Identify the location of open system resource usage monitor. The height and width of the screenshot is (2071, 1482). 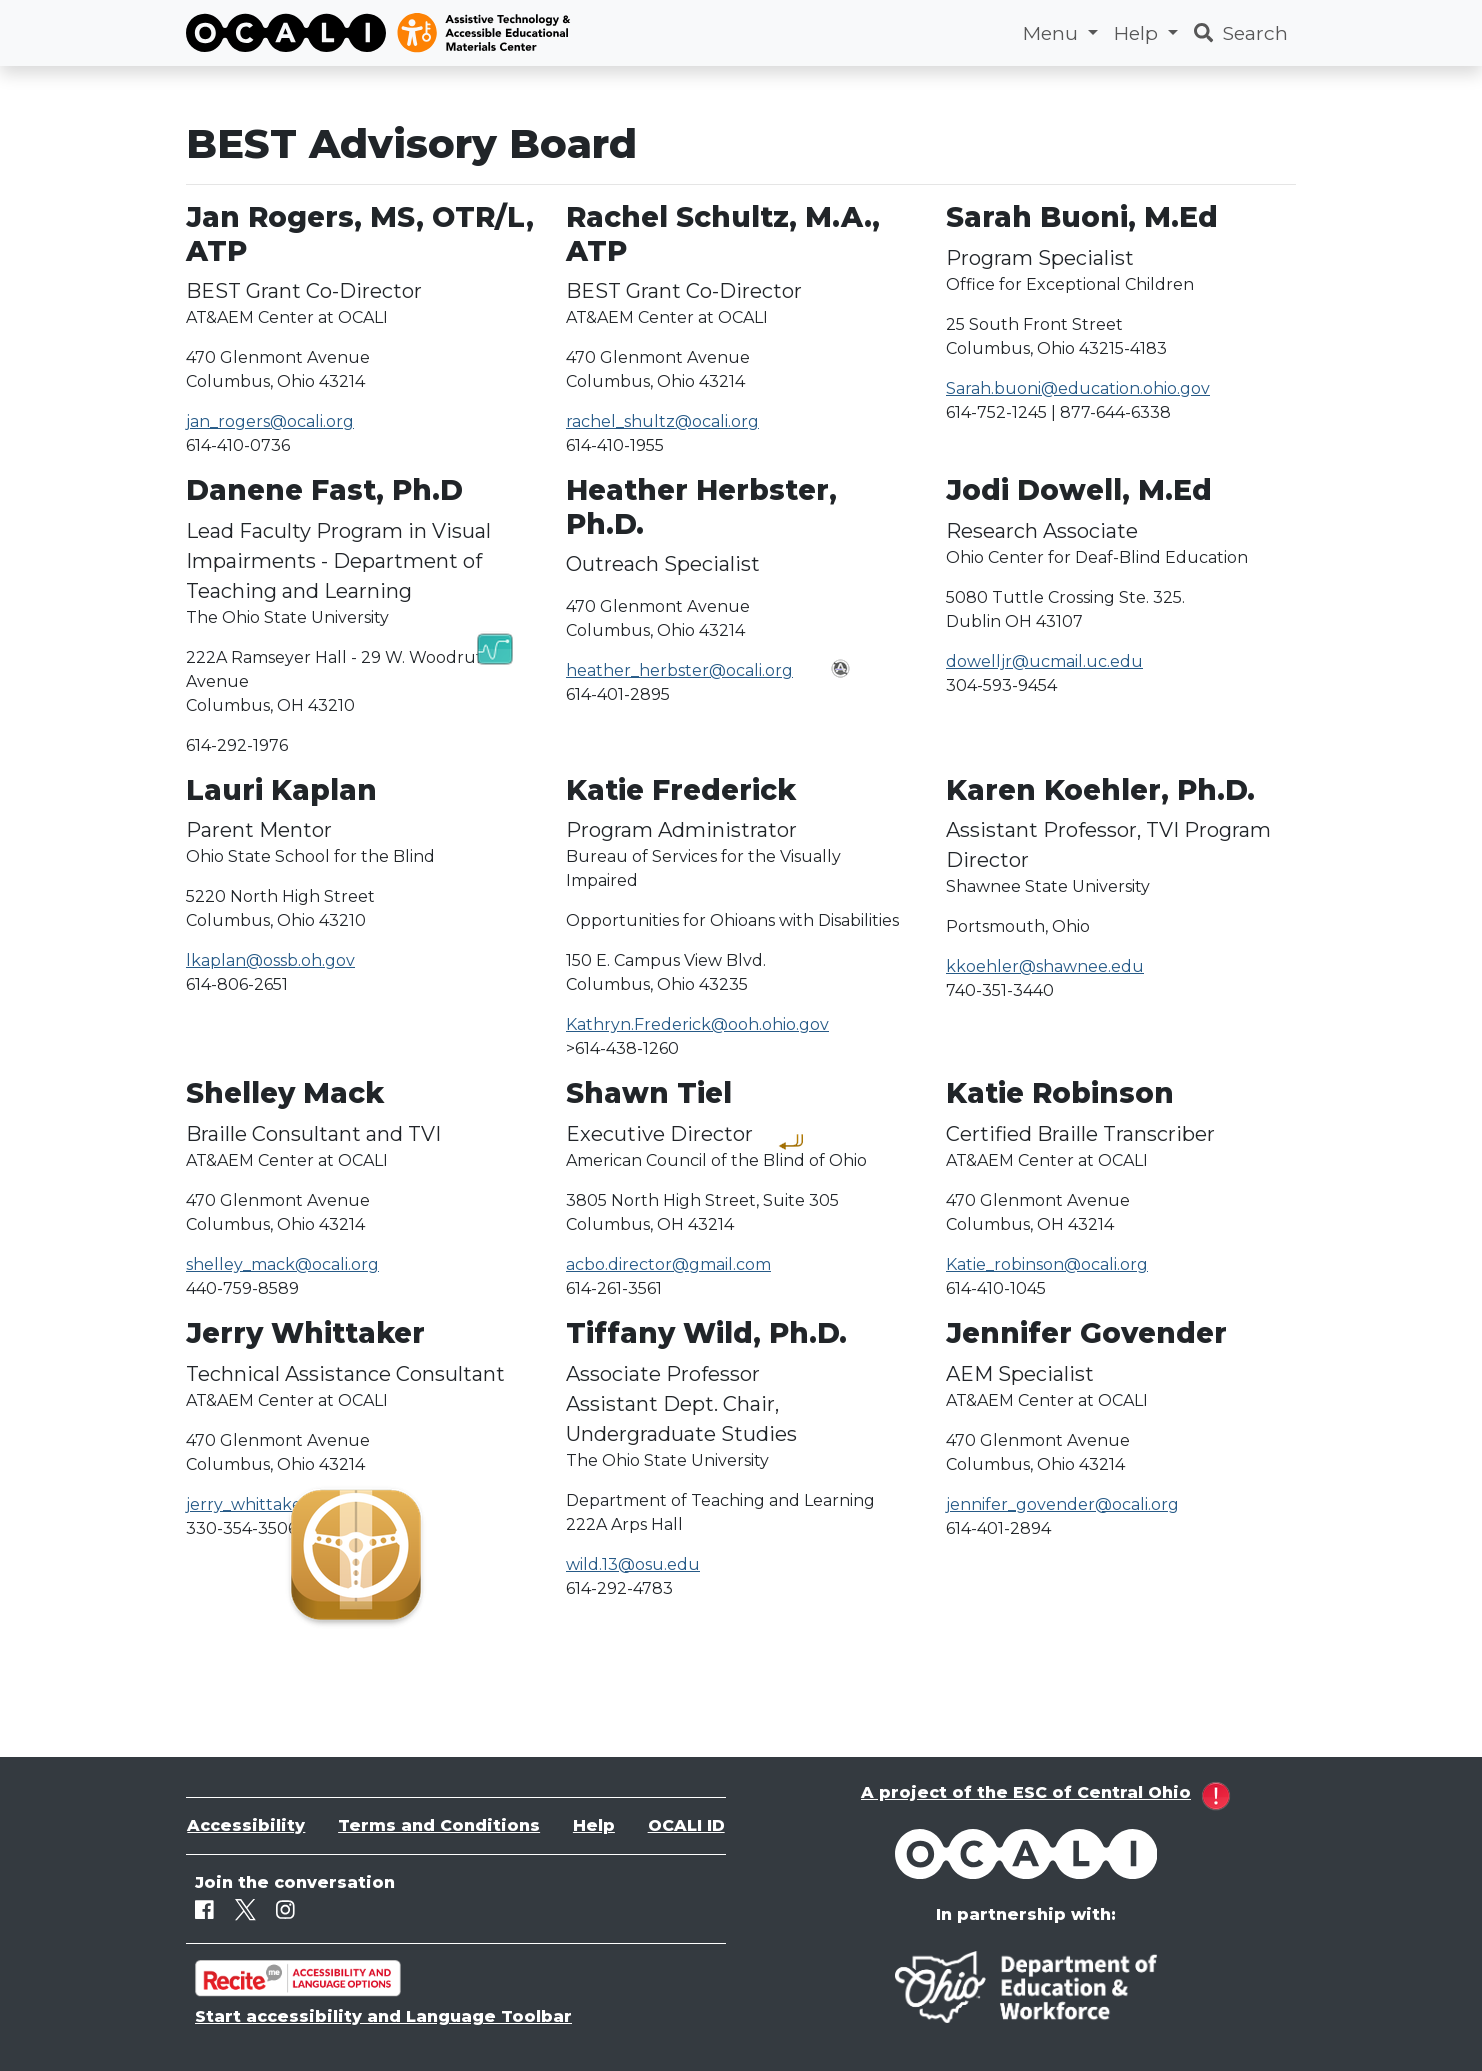
(495, 649).